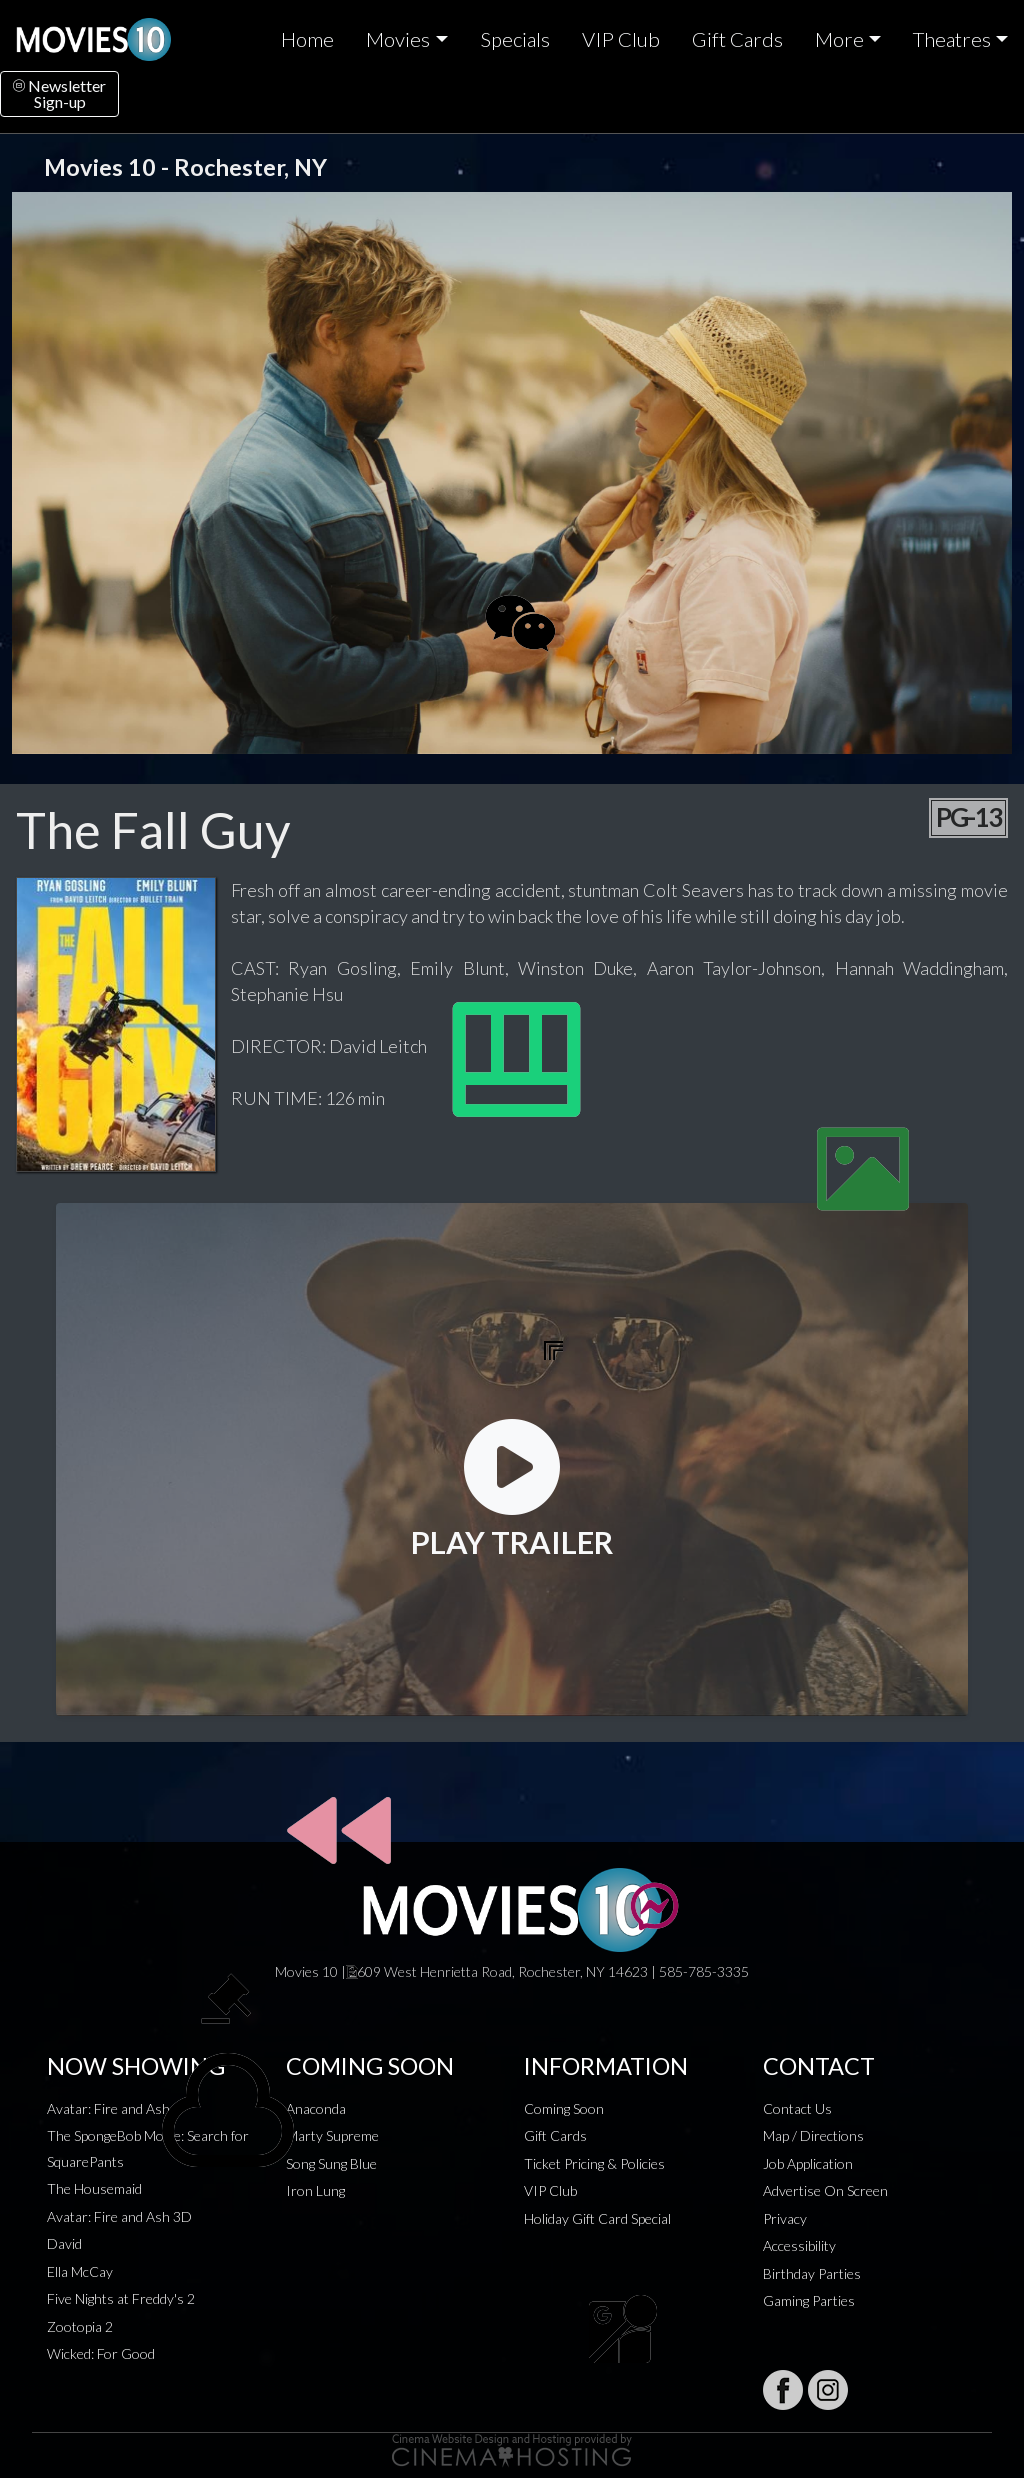  I want to click on view data in table format, so click(516, 1059).